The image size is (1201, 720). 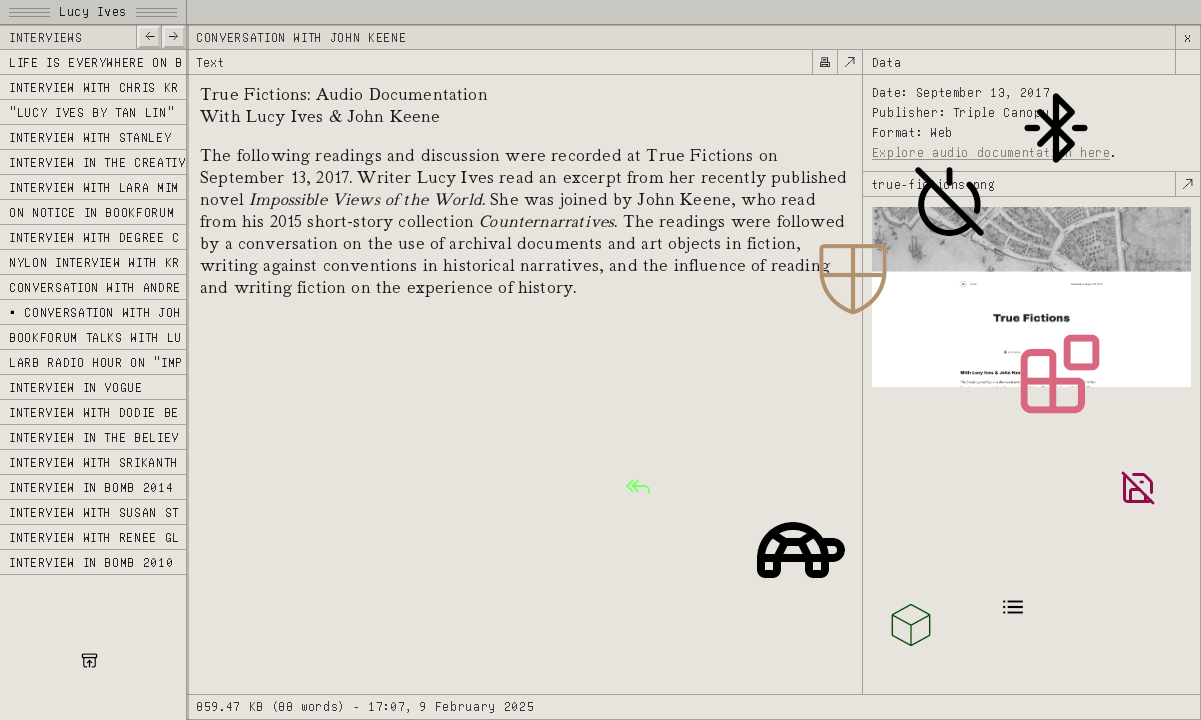 What do you see at coordinates (1056, 128) in the screenshot?
I see `indicates an active bluetooth connection` at bounding box center [1056, 128].